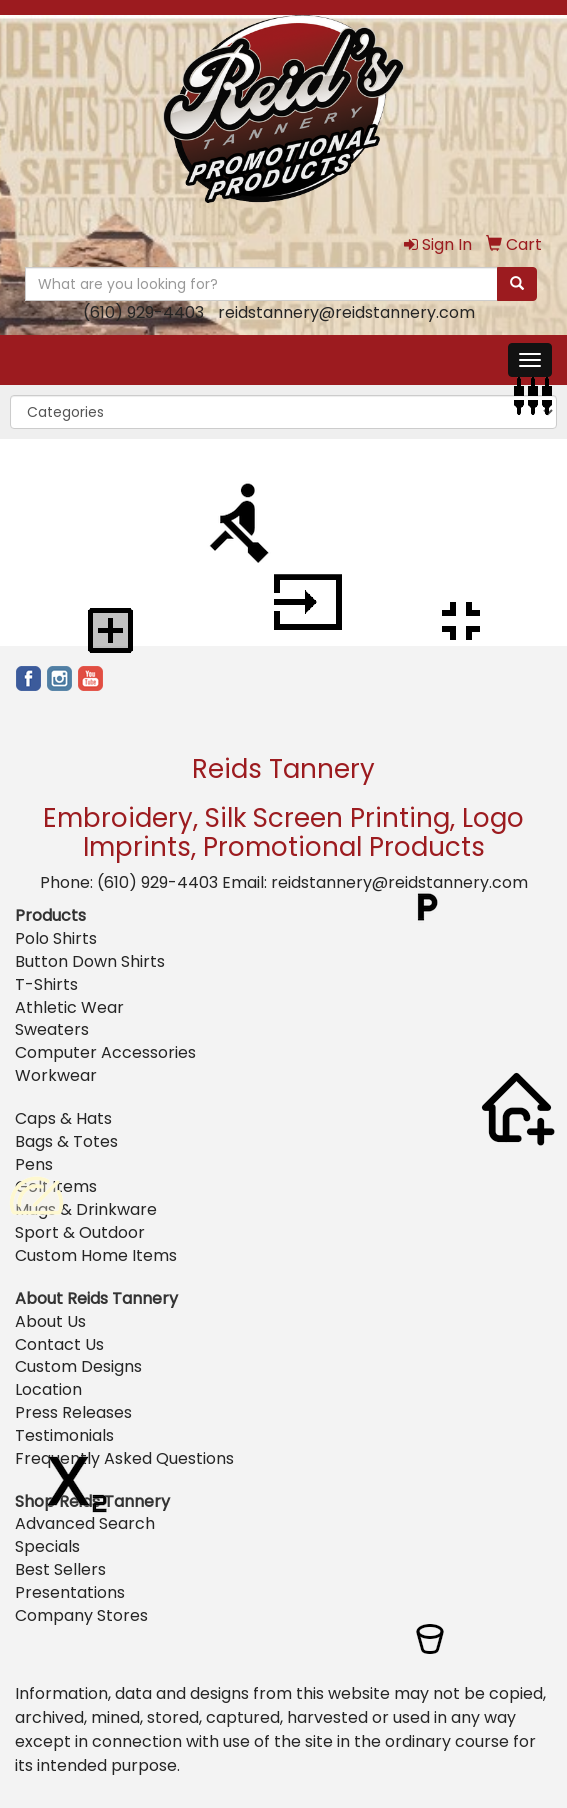  Describe the element at coordinates (461, 621) in the screenshot. I see `exit fullscreen mode` at that location.